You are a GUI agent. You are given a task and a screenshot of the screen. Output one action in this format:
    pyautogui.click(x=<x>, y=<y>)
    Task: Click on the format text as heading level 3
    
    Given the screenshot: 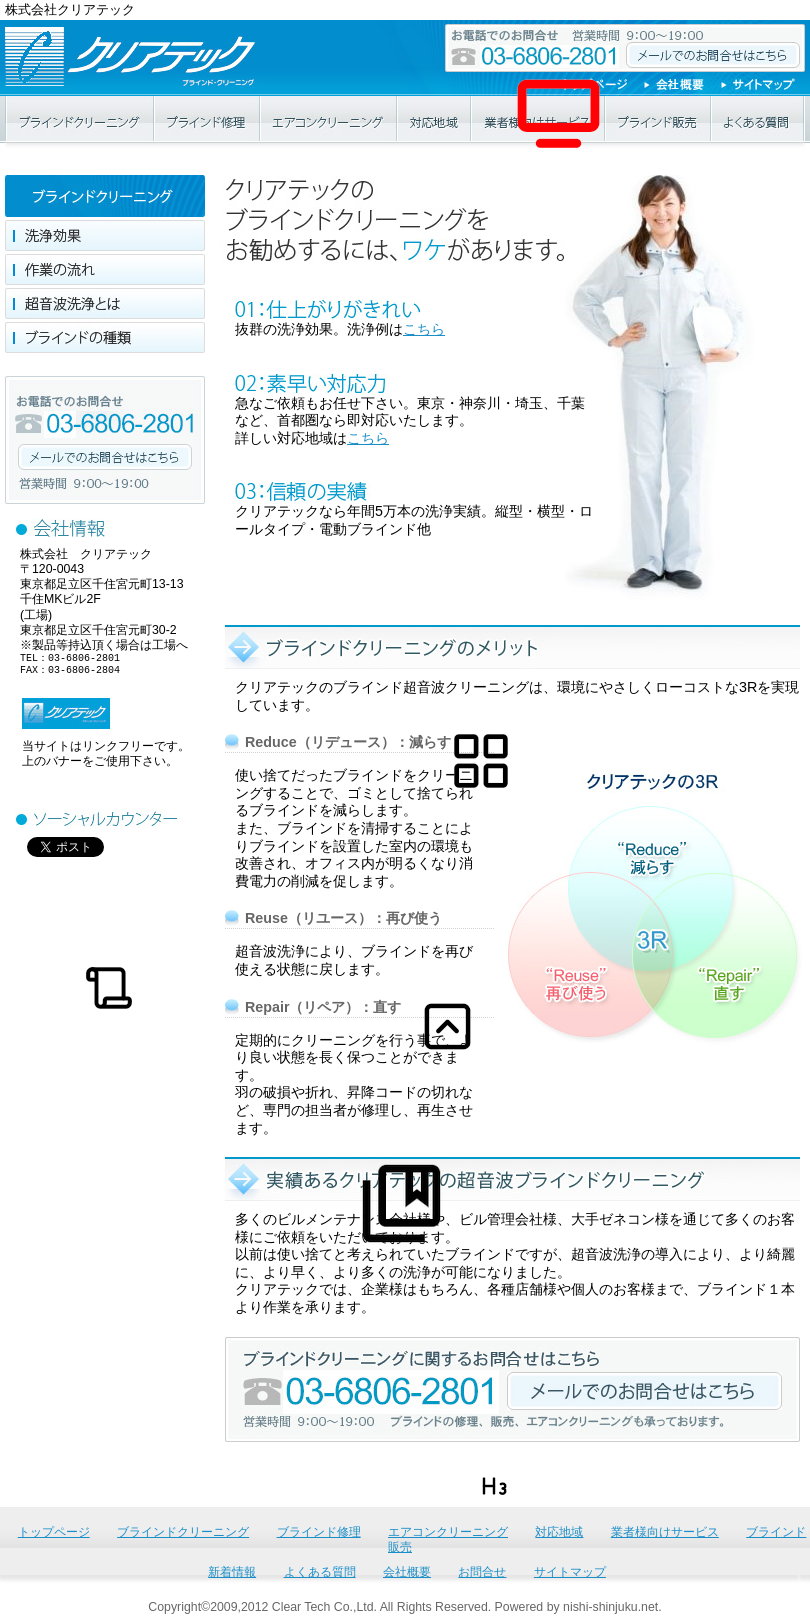 What is the action you would take?
    pyautogui.click(x=494, y=1486)
    